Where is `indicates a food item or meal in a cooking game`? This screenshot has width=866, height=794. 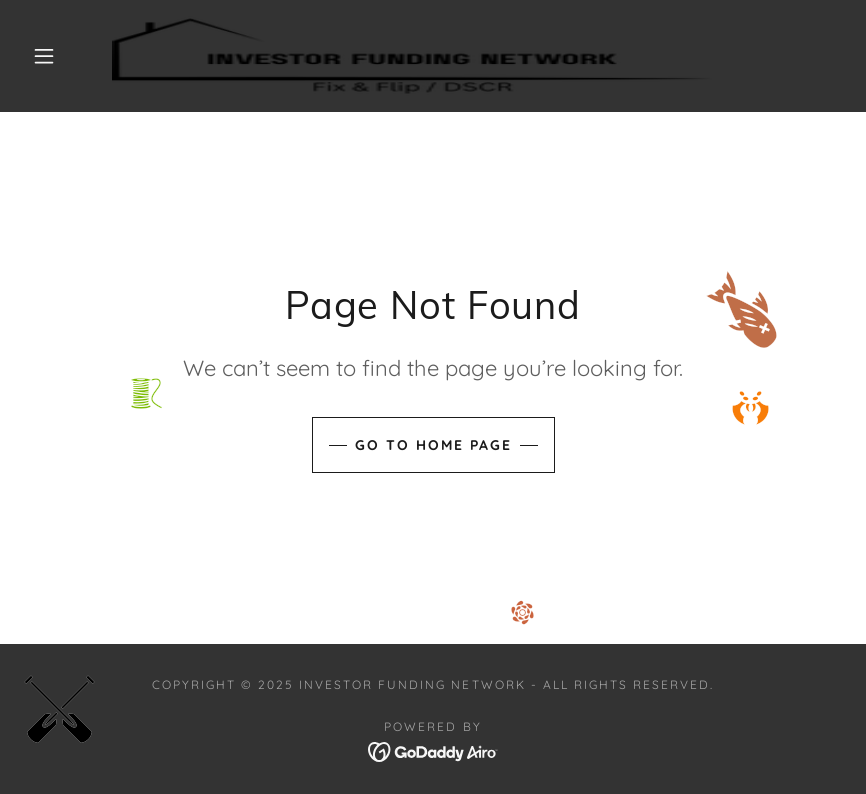 indicates a food item or meal in a cooking game is located at coordinates (741, 309).